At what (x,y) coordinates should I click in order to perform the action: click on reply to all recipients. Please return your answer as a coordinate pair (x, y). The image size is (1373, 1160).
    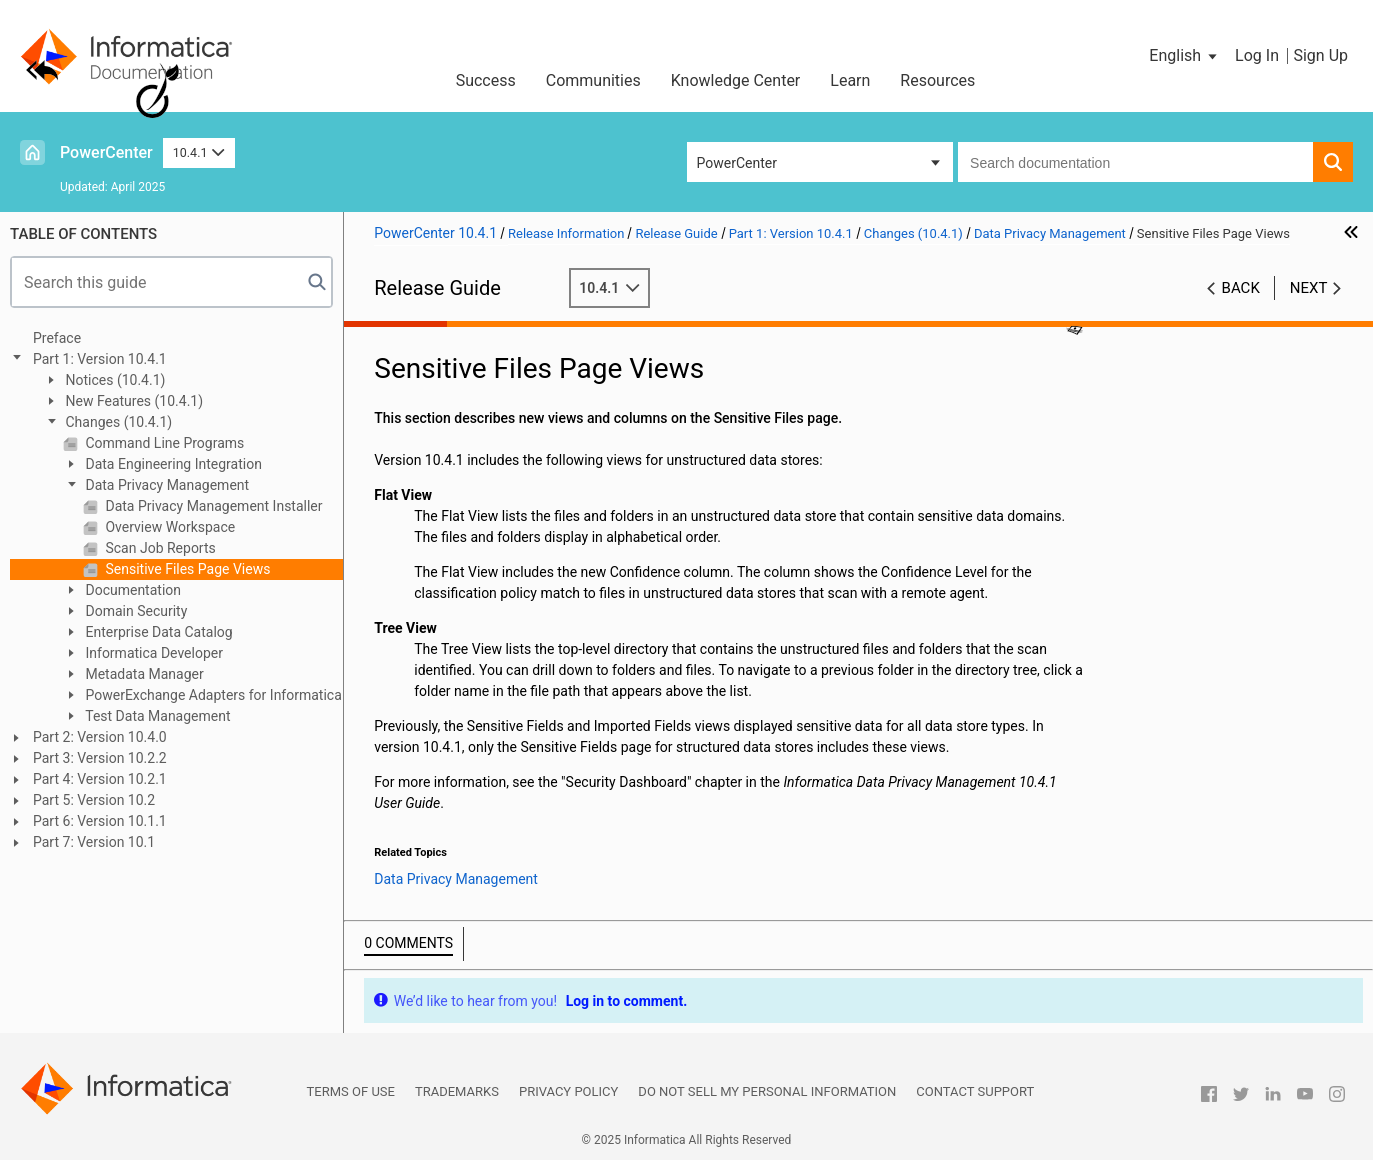
    Looking at the image, I should click on (42, 70).